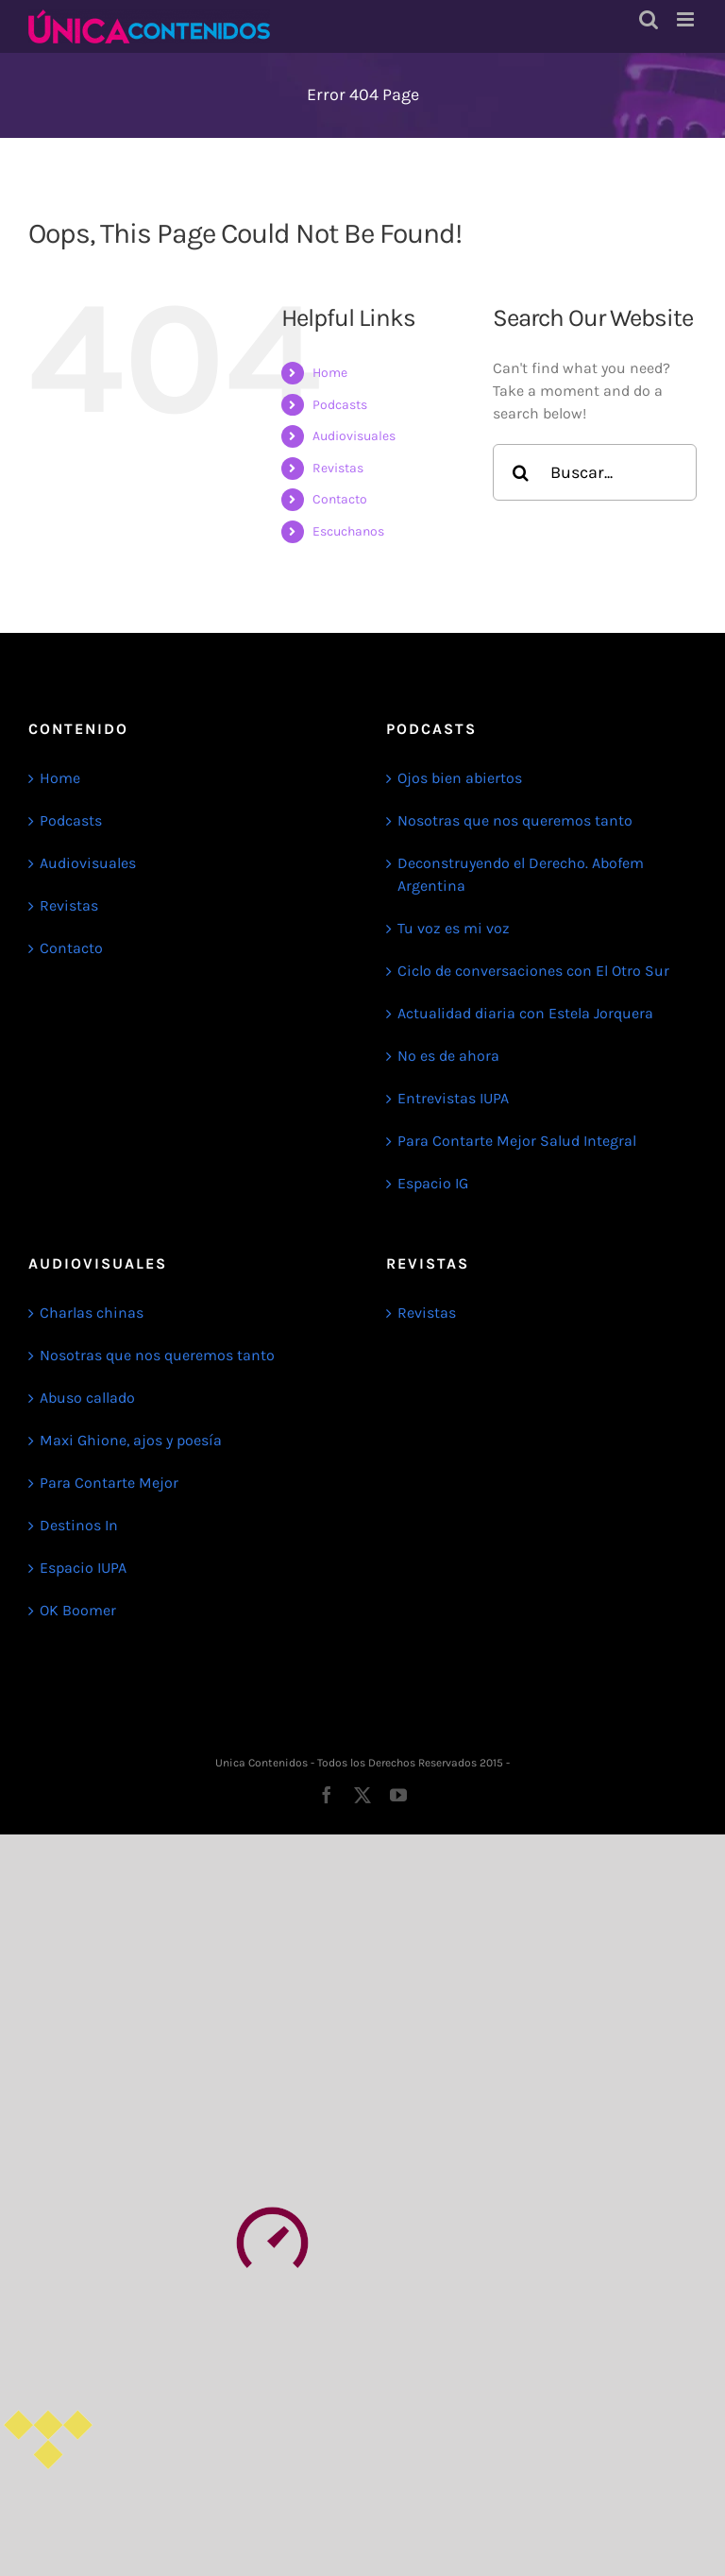  I want to click on increase playback speed, so click(272, 2239).